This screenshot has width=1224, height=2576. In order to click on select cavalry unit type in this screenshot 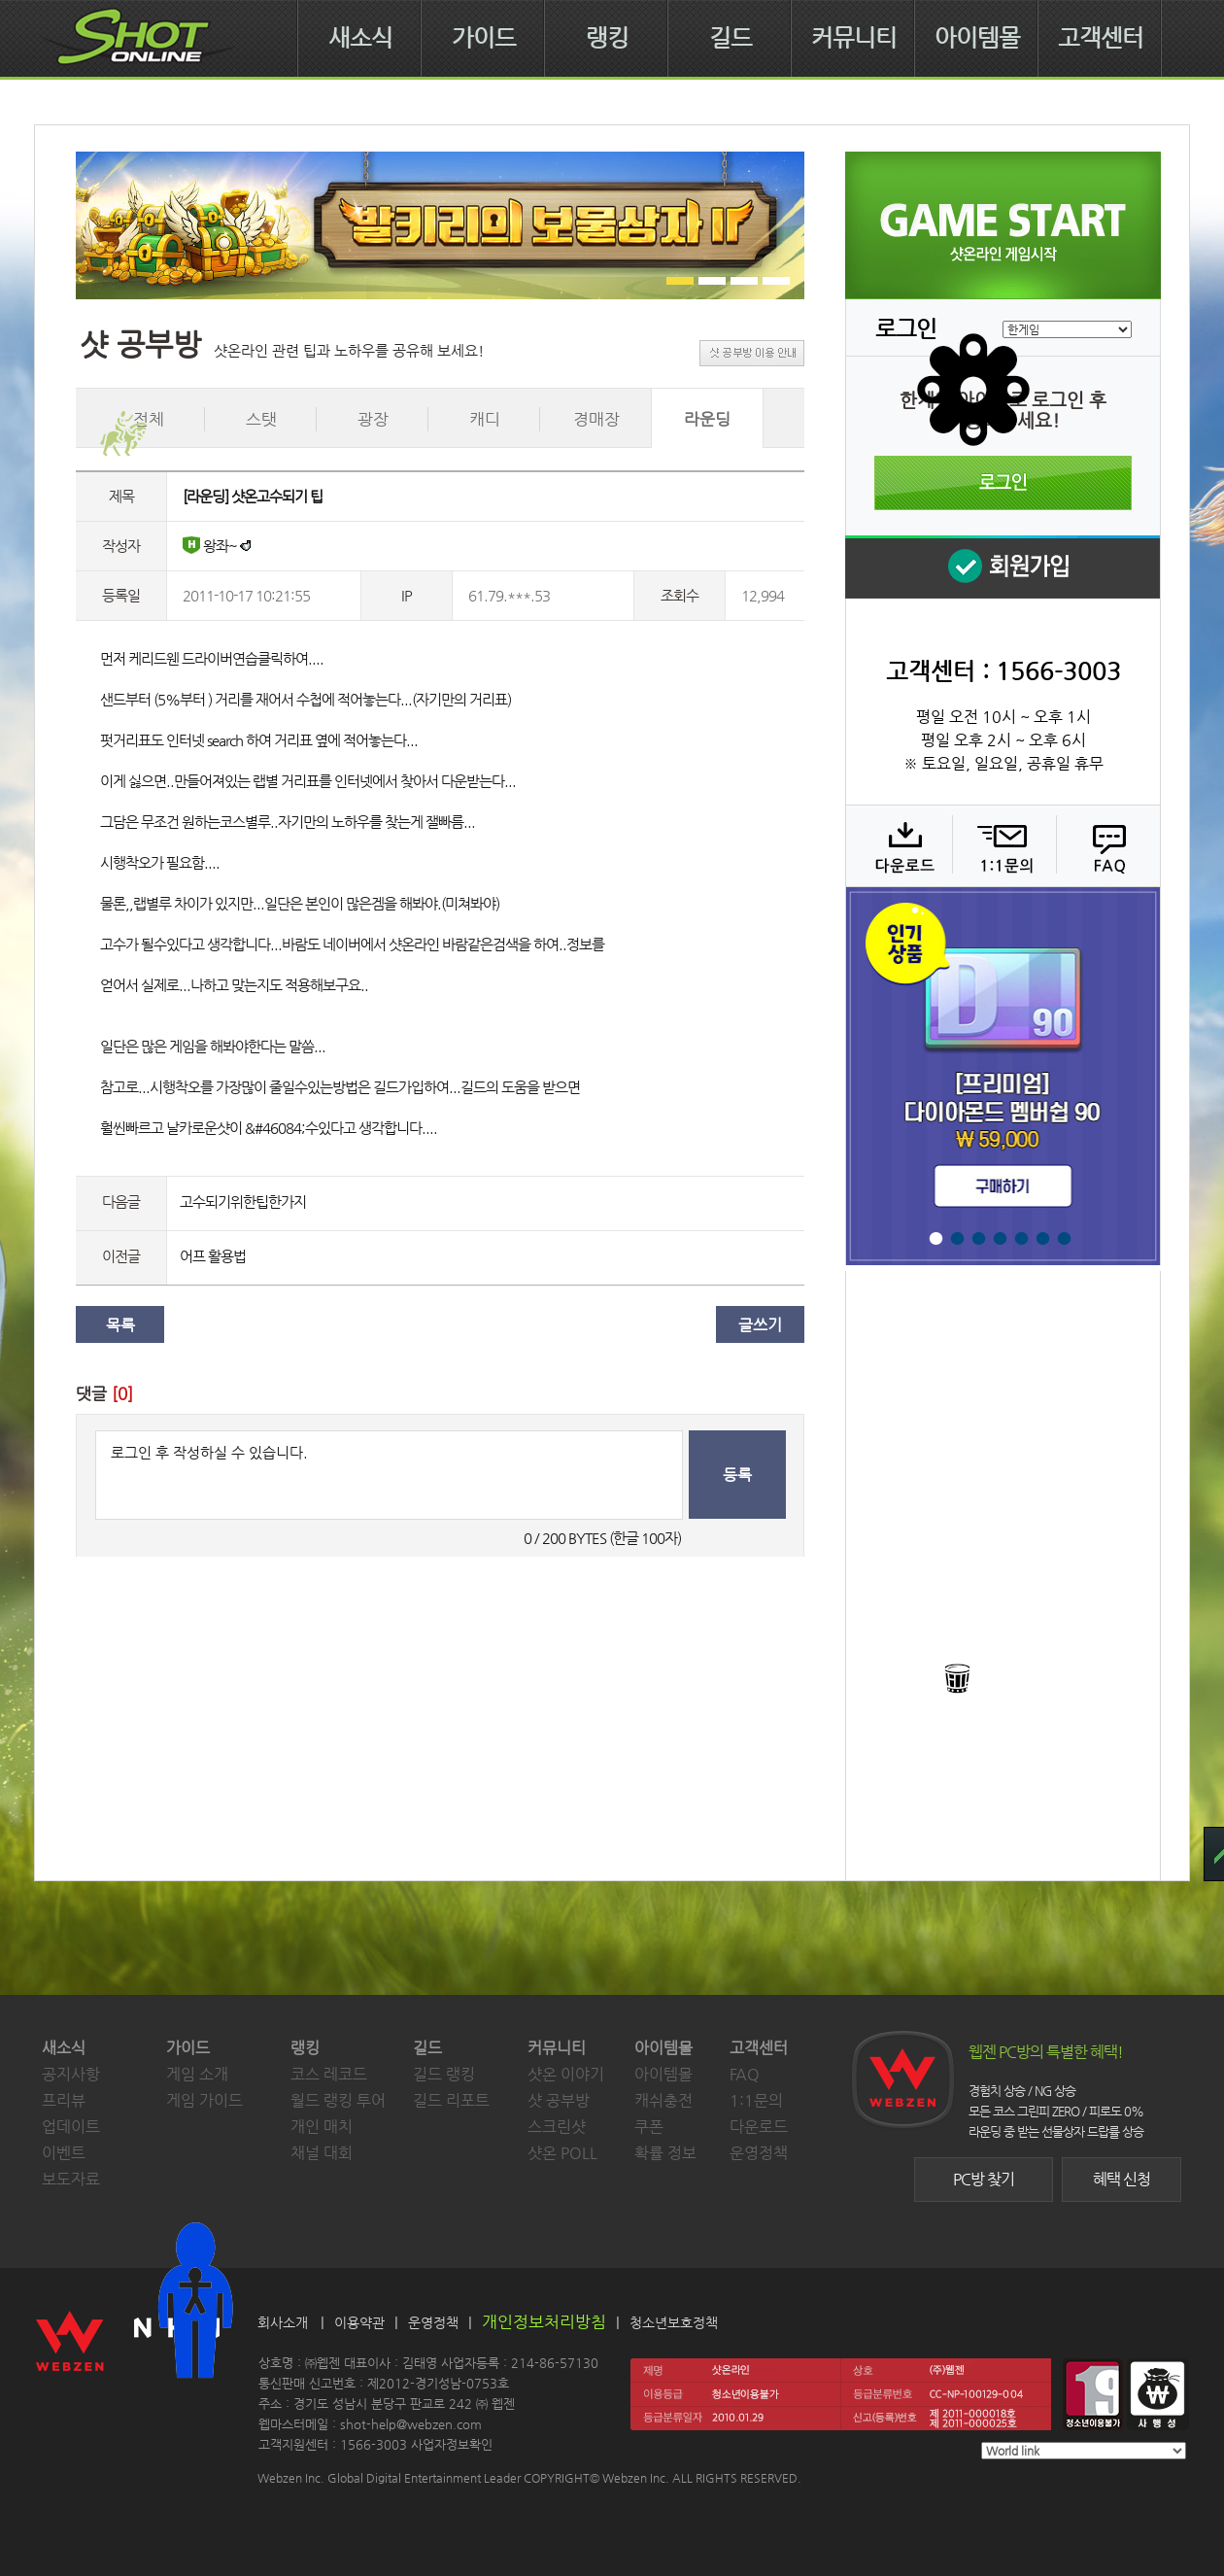, I will do `click(123, 433)`.